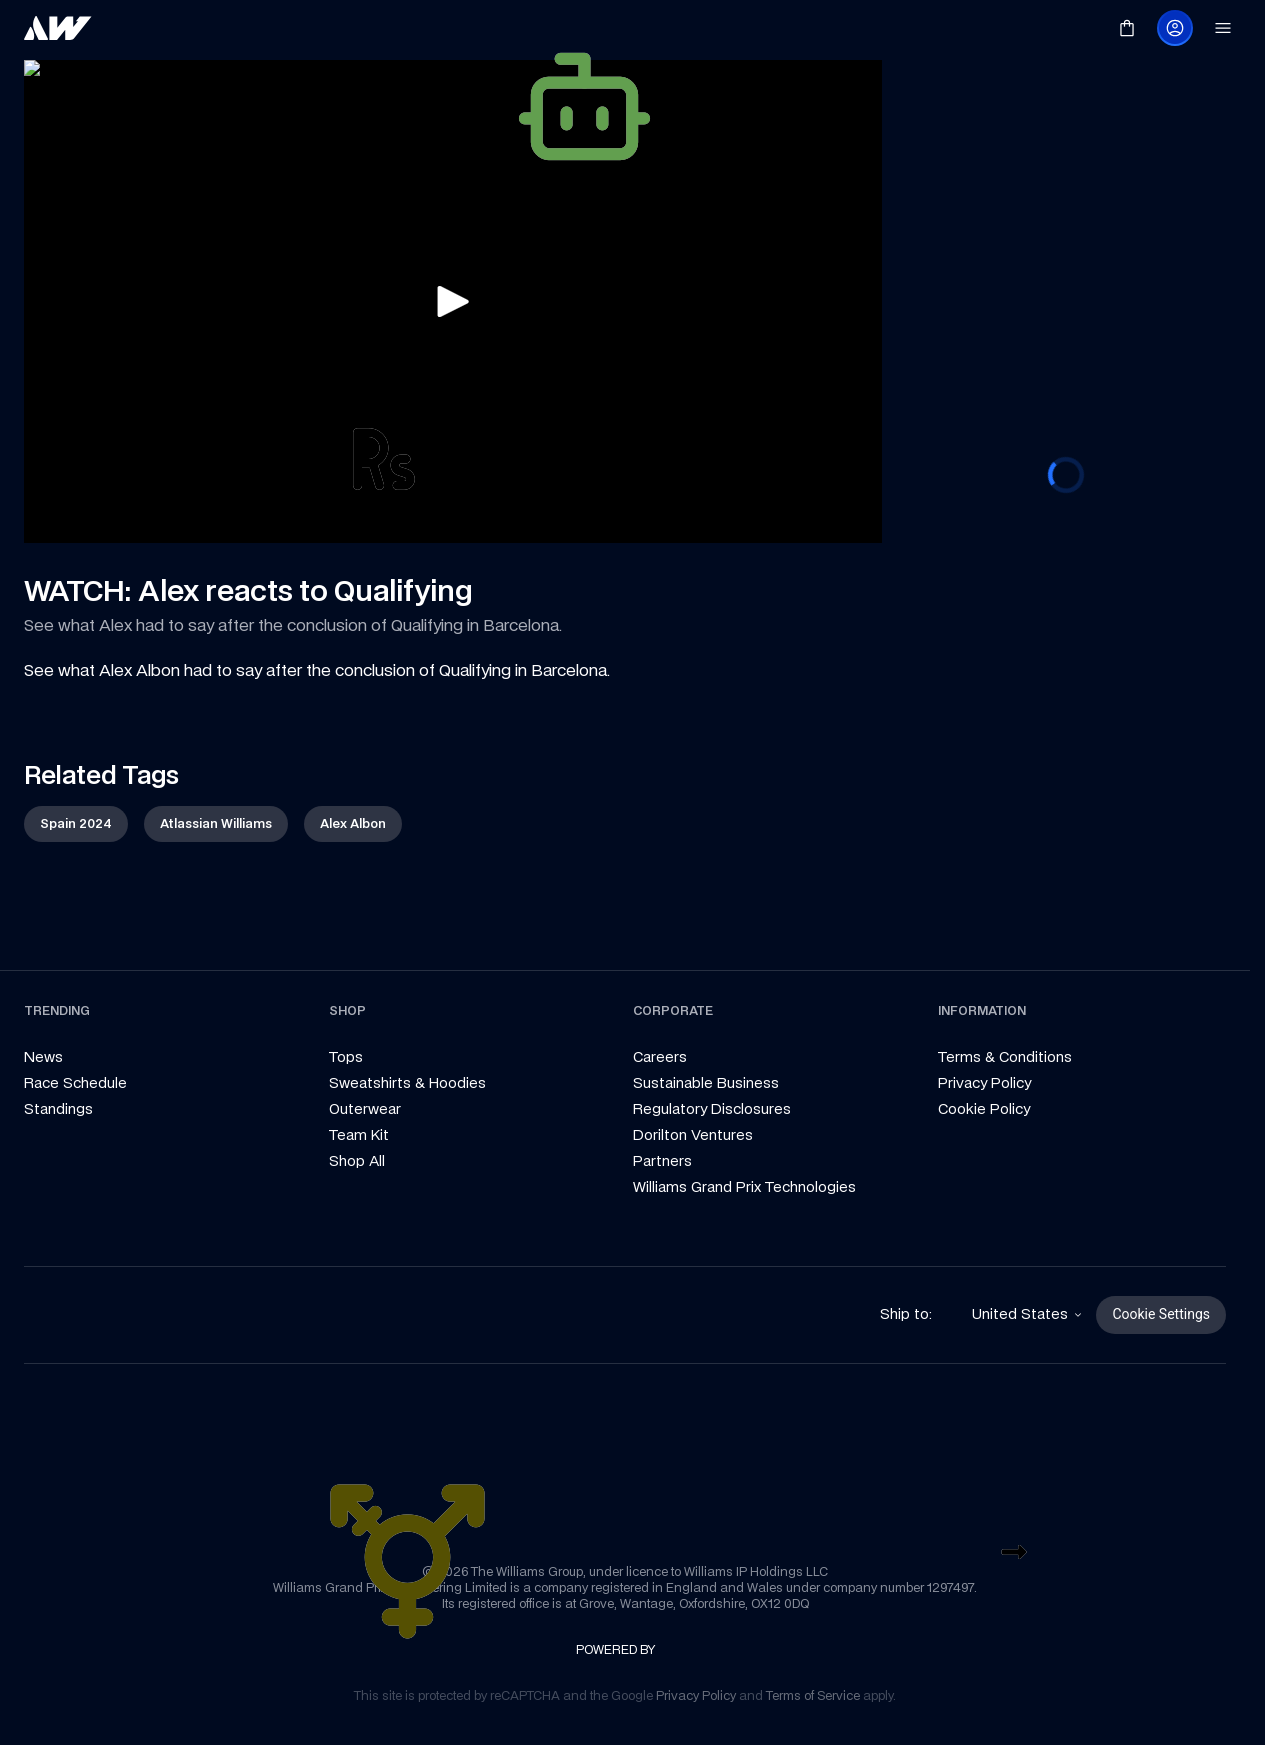  What do you see at coordinates (407, 1561) in the screenshot?
I see `indicates transgender identity or gender diversity` at bounding box center [407, 1561].